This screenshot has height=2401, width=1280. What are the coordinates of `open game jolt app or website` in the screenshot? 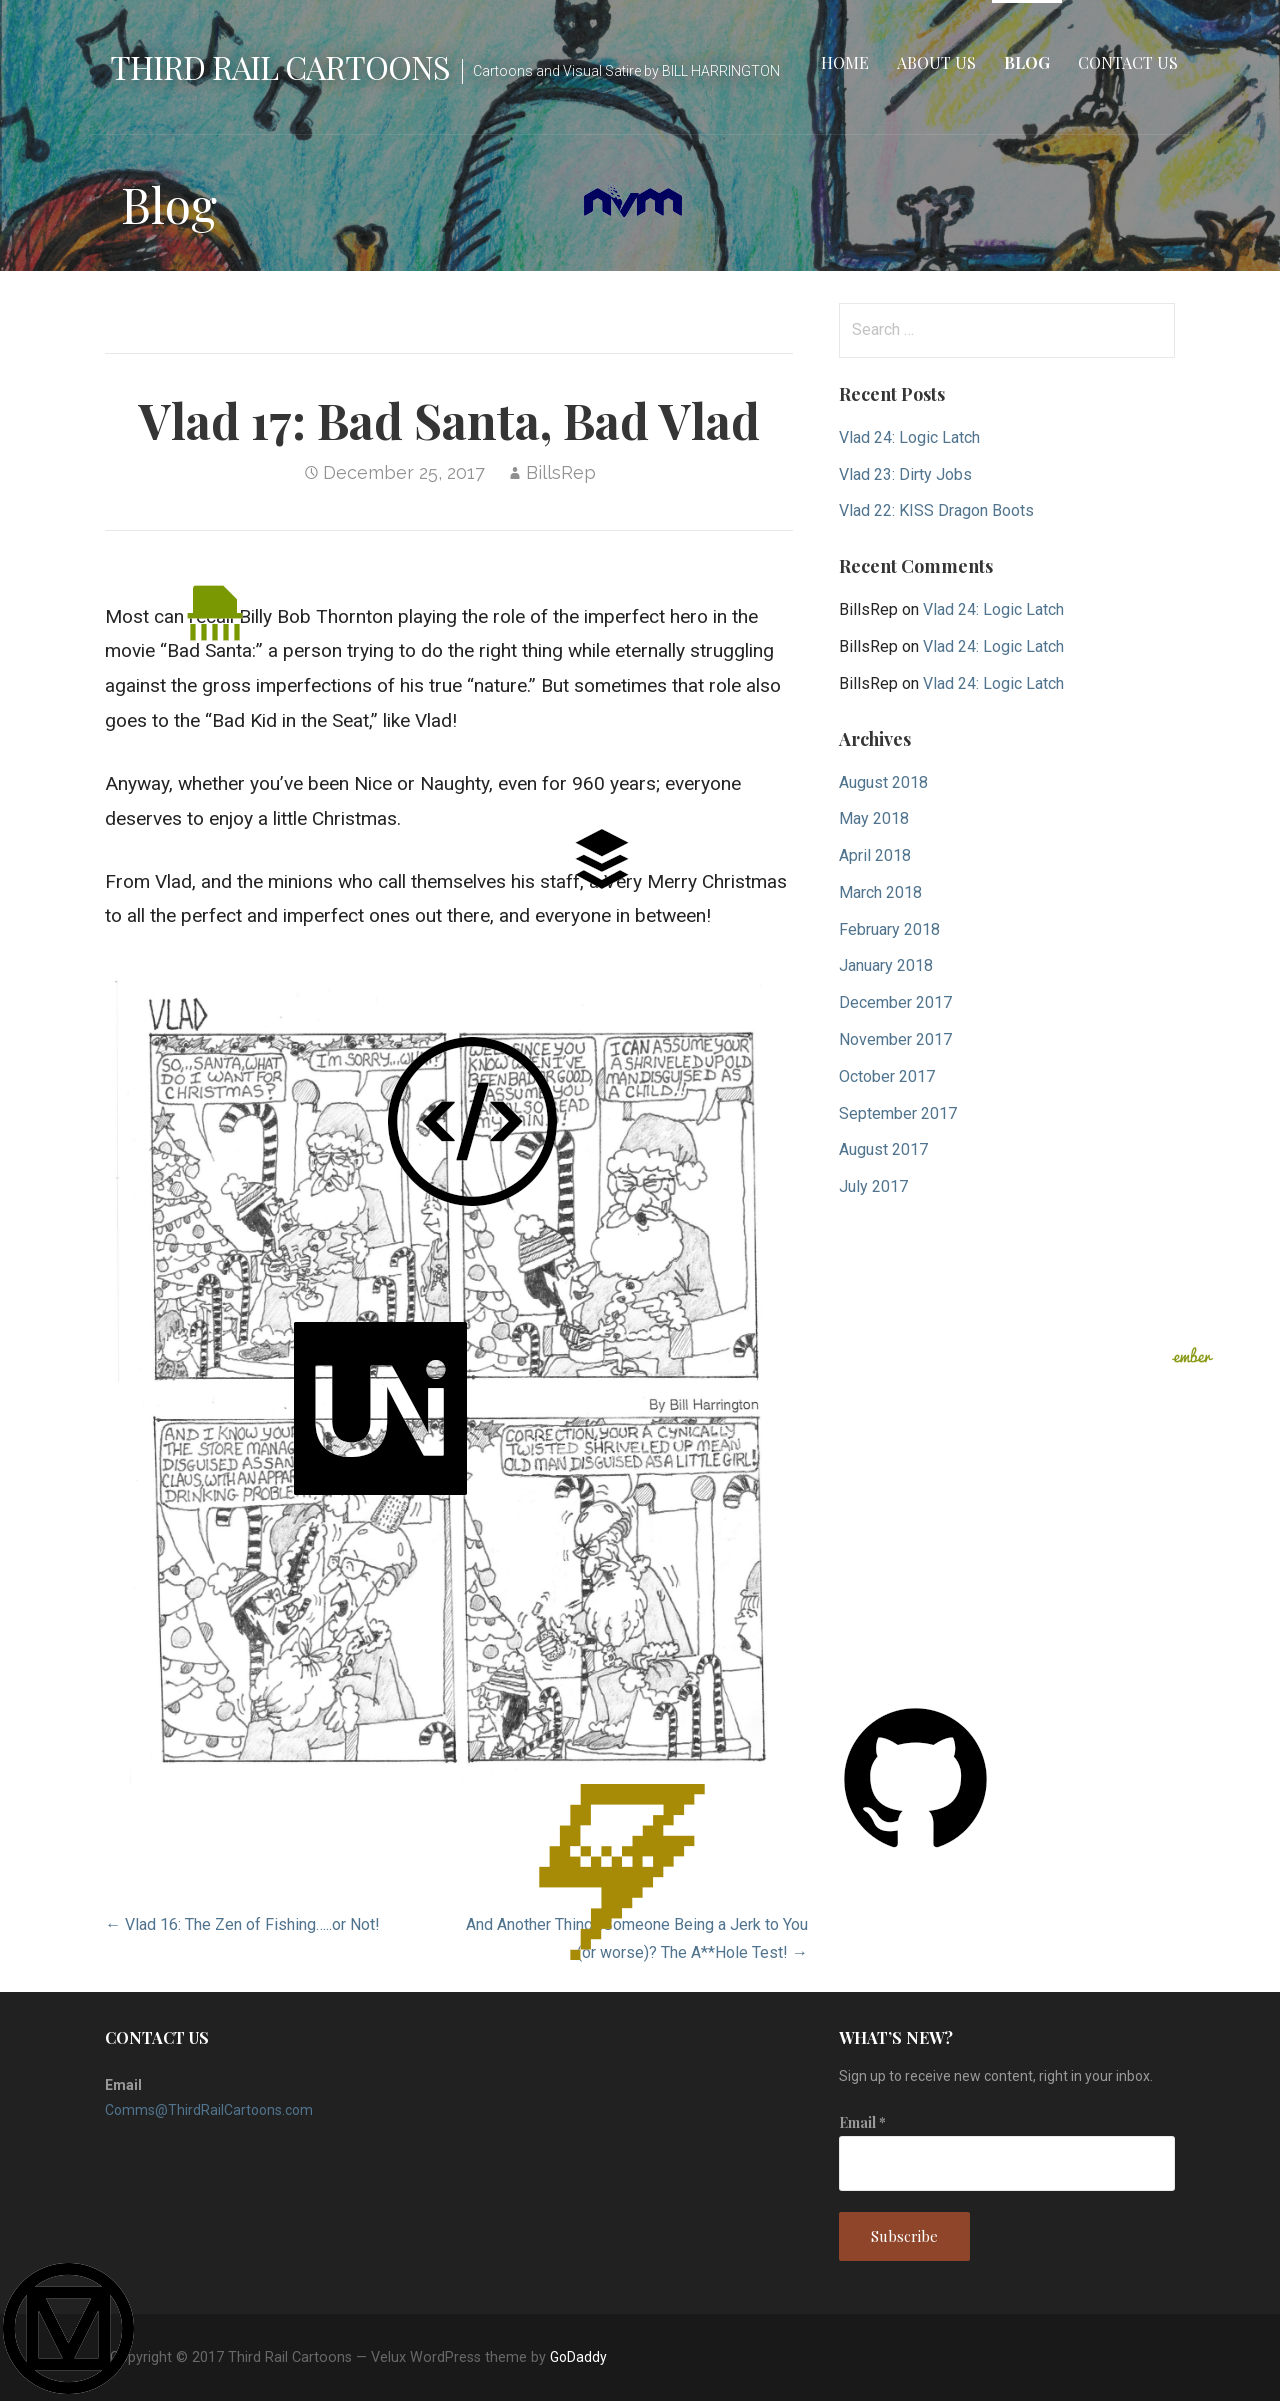 It's located at (622, 1872).